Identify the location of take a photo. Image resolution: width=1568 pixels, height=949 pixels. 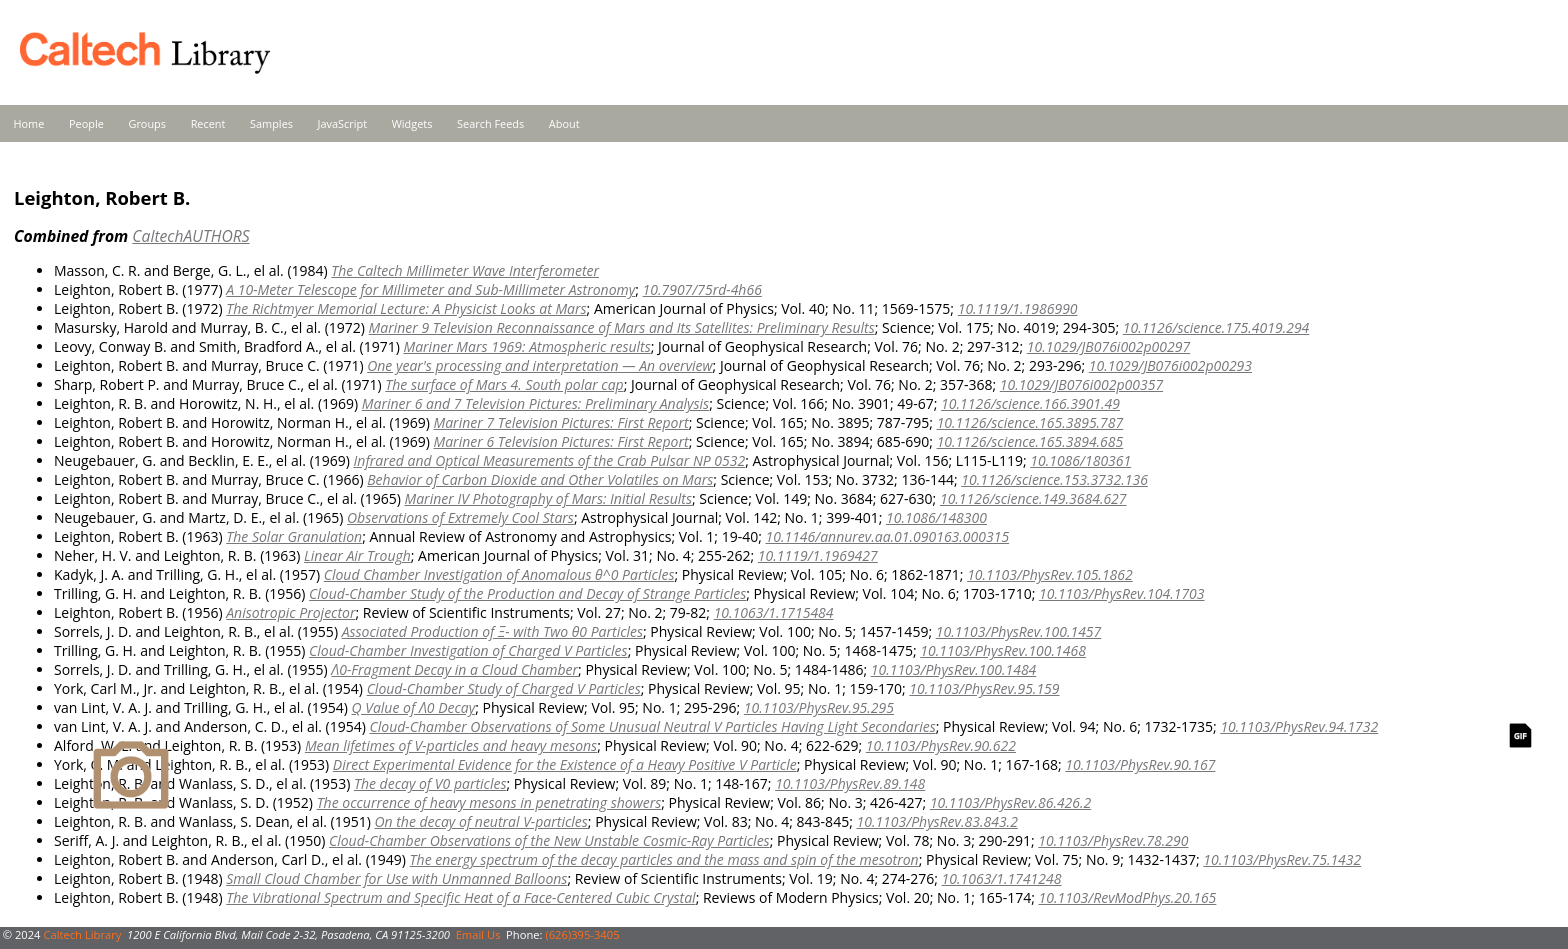
(131, 775).